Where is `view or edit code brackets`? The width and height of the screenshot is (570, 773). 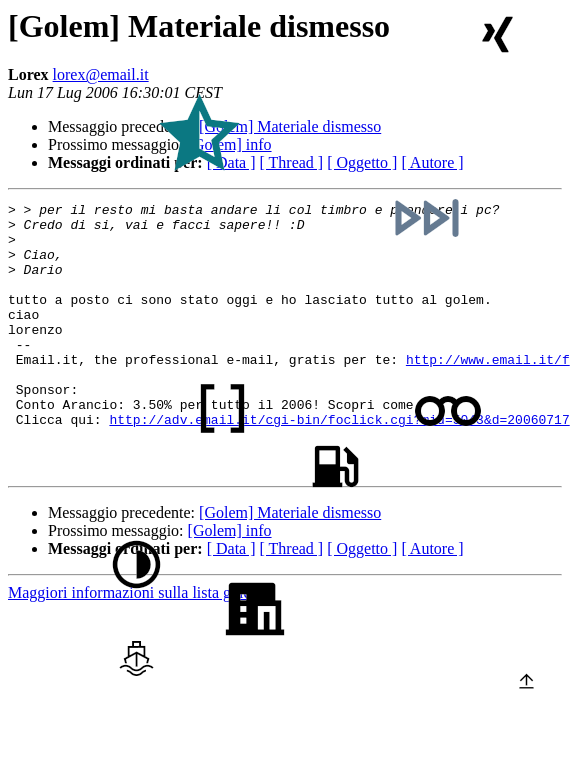 view or edit code brackets is located at coordinates (222, 408).